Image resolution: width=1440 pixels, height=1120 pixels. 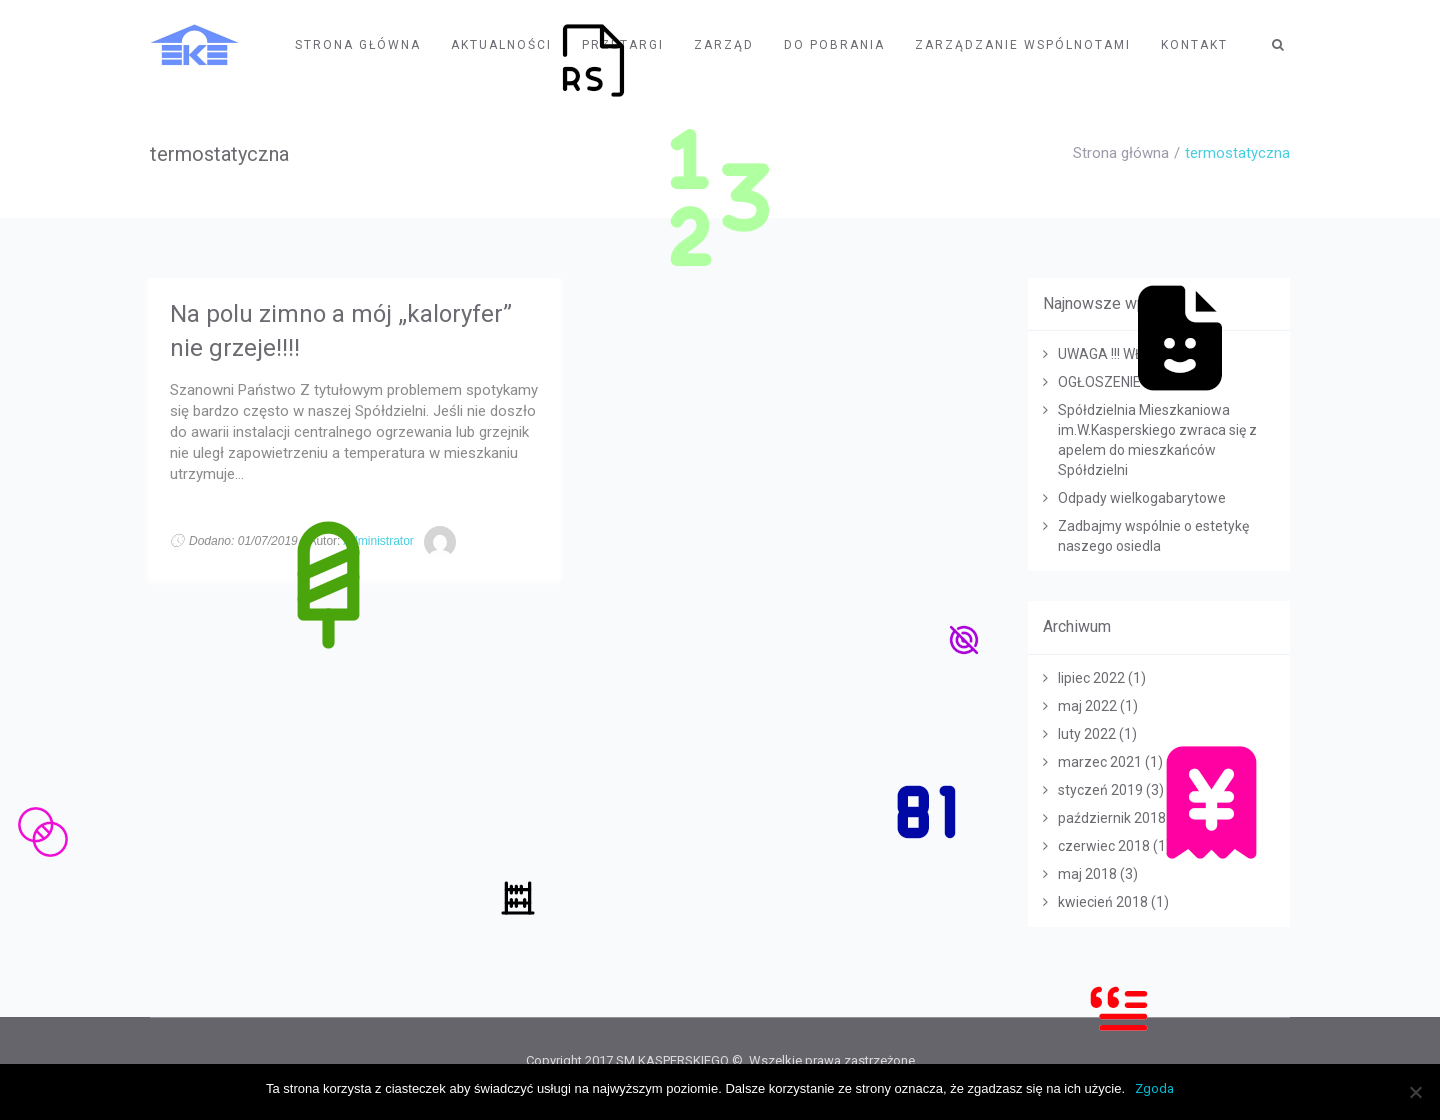 What do you see at coordinates (518, 898) in the screenshot?
I see `access calculator or counting tool` at bounding box center [518, 898].